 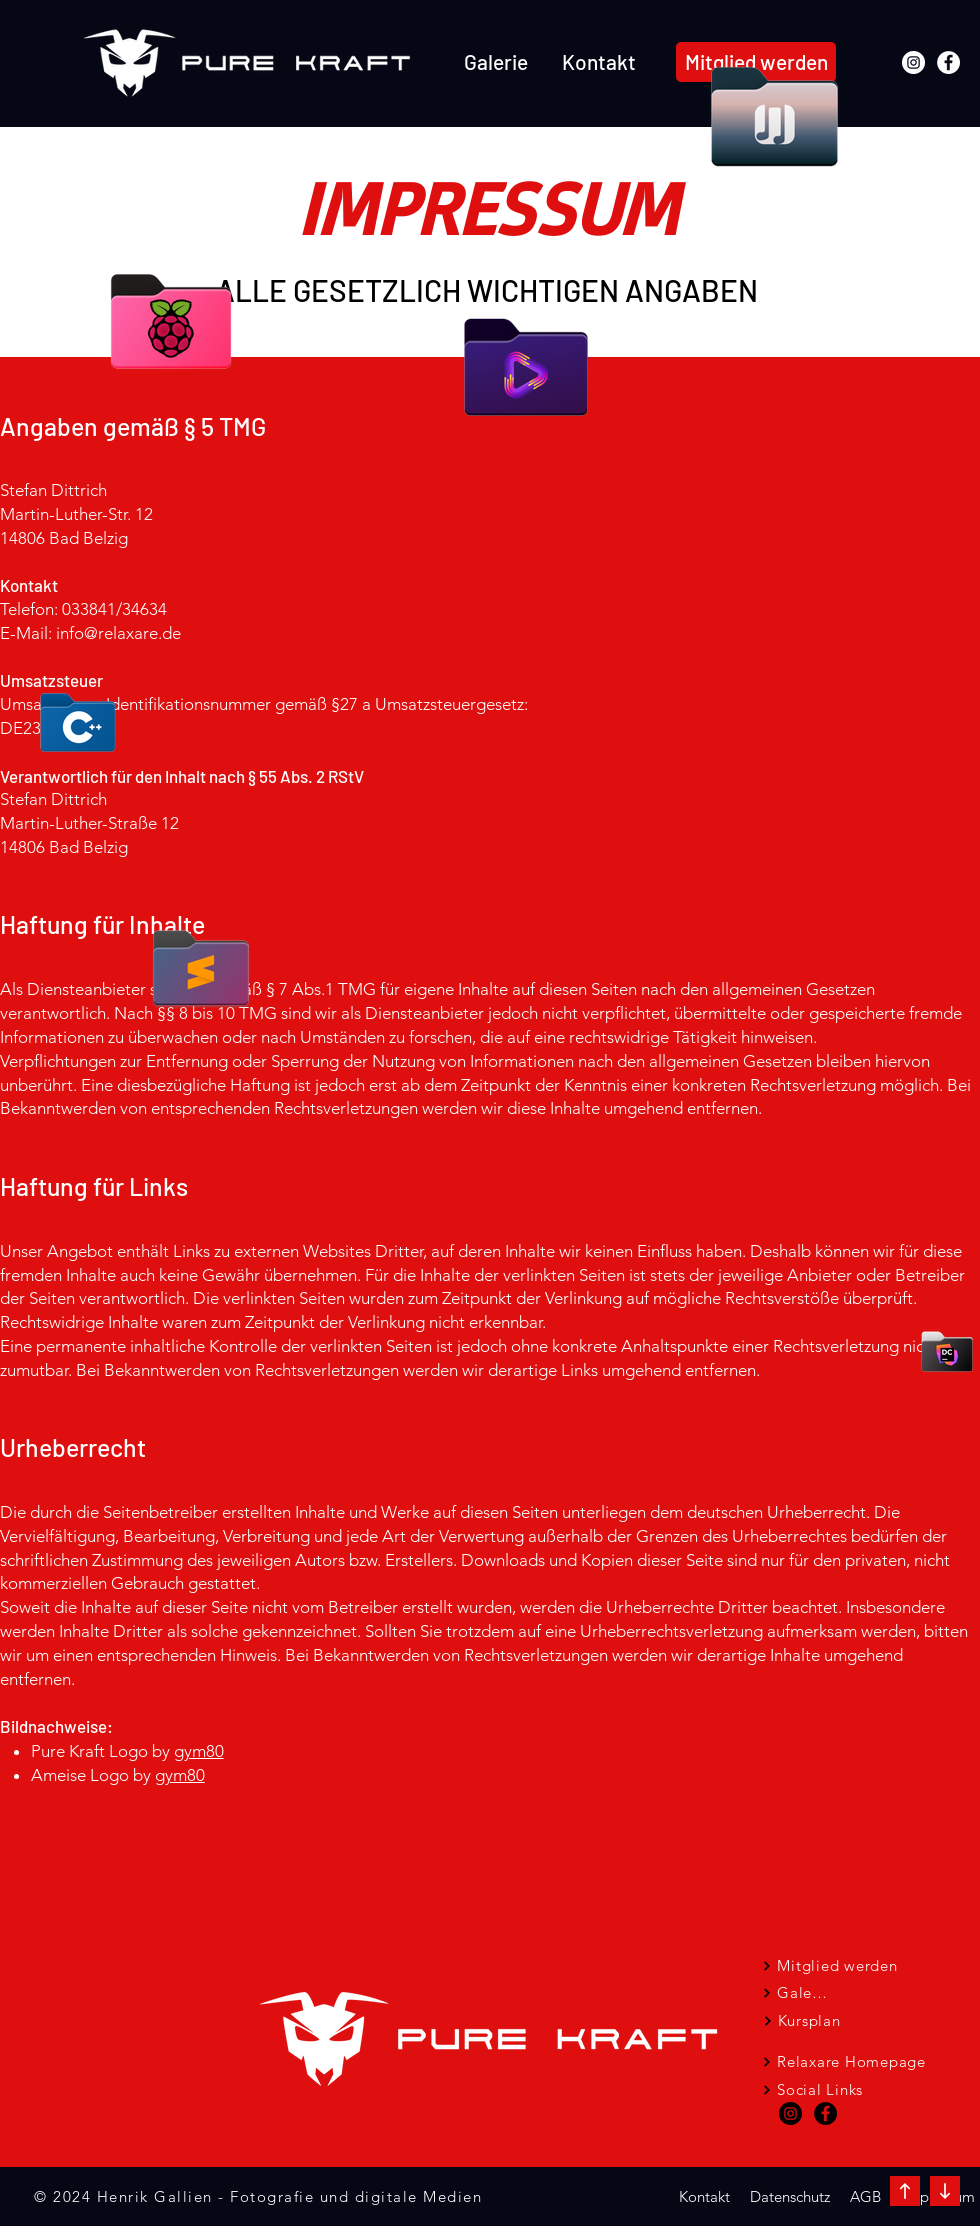 What do you see at coordinates (947, 1353) in the screenshot?
I see `open jetbrains dotcover project folder` at bounding box center [947, 1353].